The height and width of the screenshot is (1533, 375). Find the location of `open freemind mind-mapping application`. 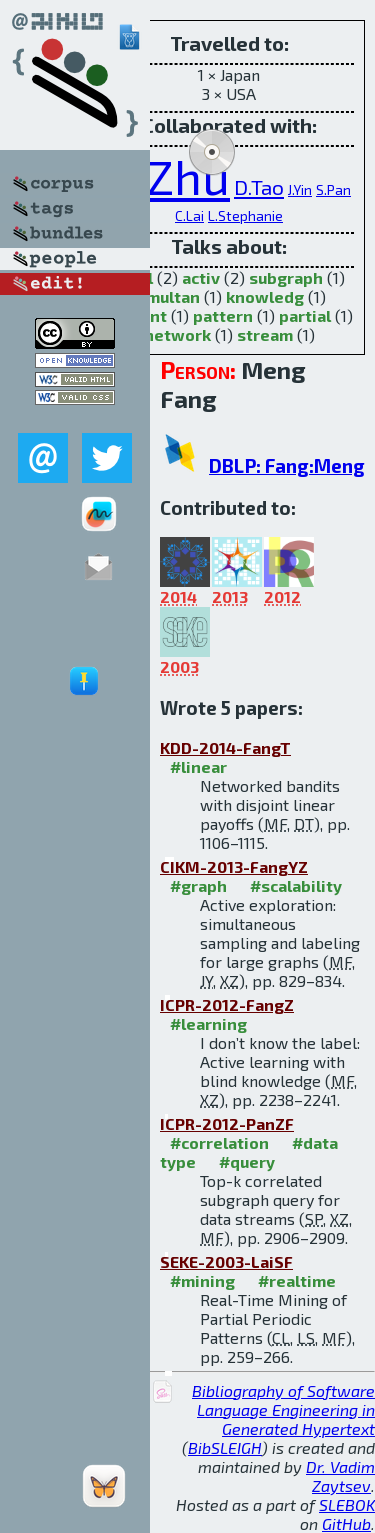

open freemind mind-mapping application is located at coordinates (104, 1486).